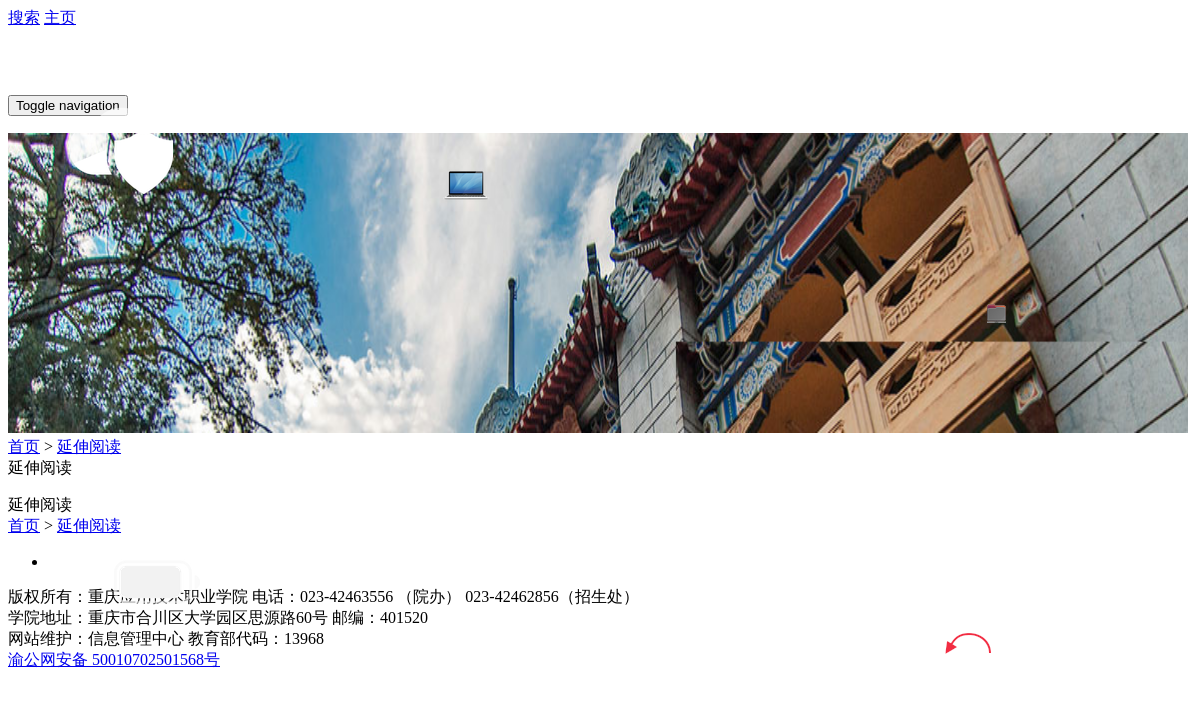 Image resolution: width=1188 pixels, height=720 pixels. I want to click on access a remote or network folder, so click(996, 313).